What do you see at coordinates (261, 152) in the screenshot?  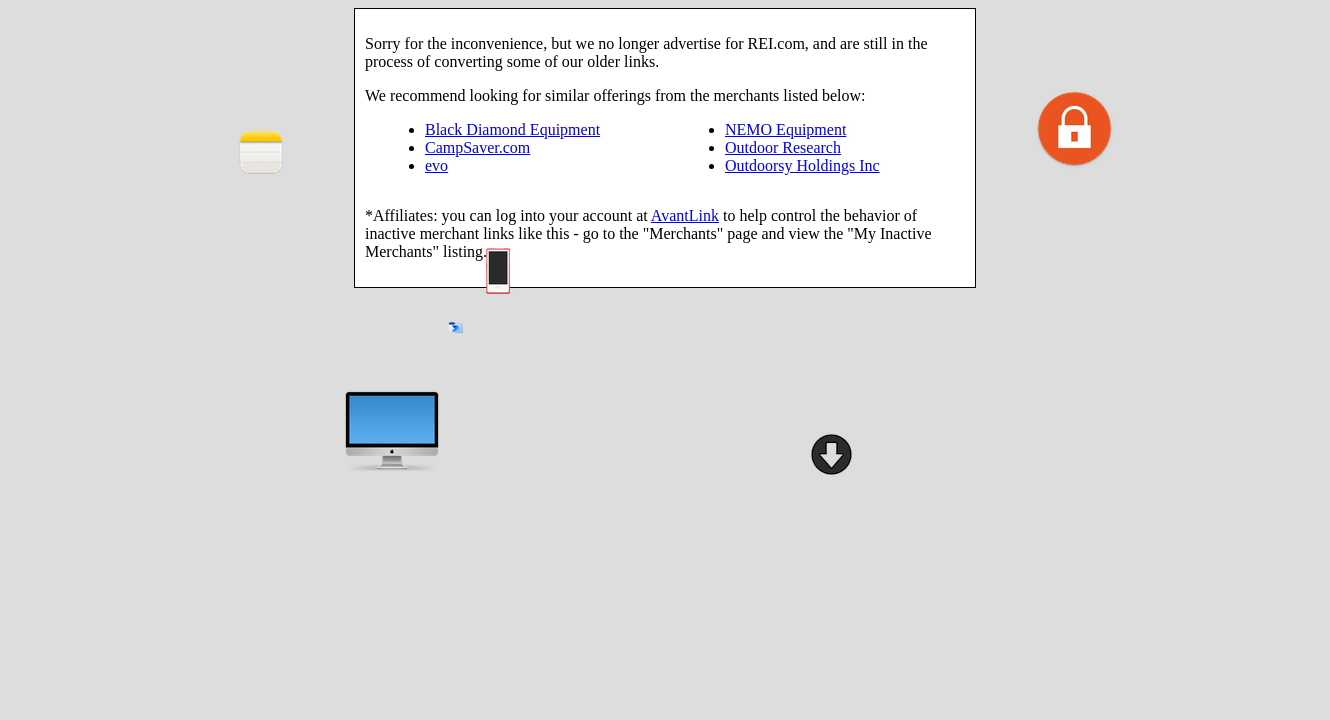 I see `open the notes app` at bounding box center [261, 152].